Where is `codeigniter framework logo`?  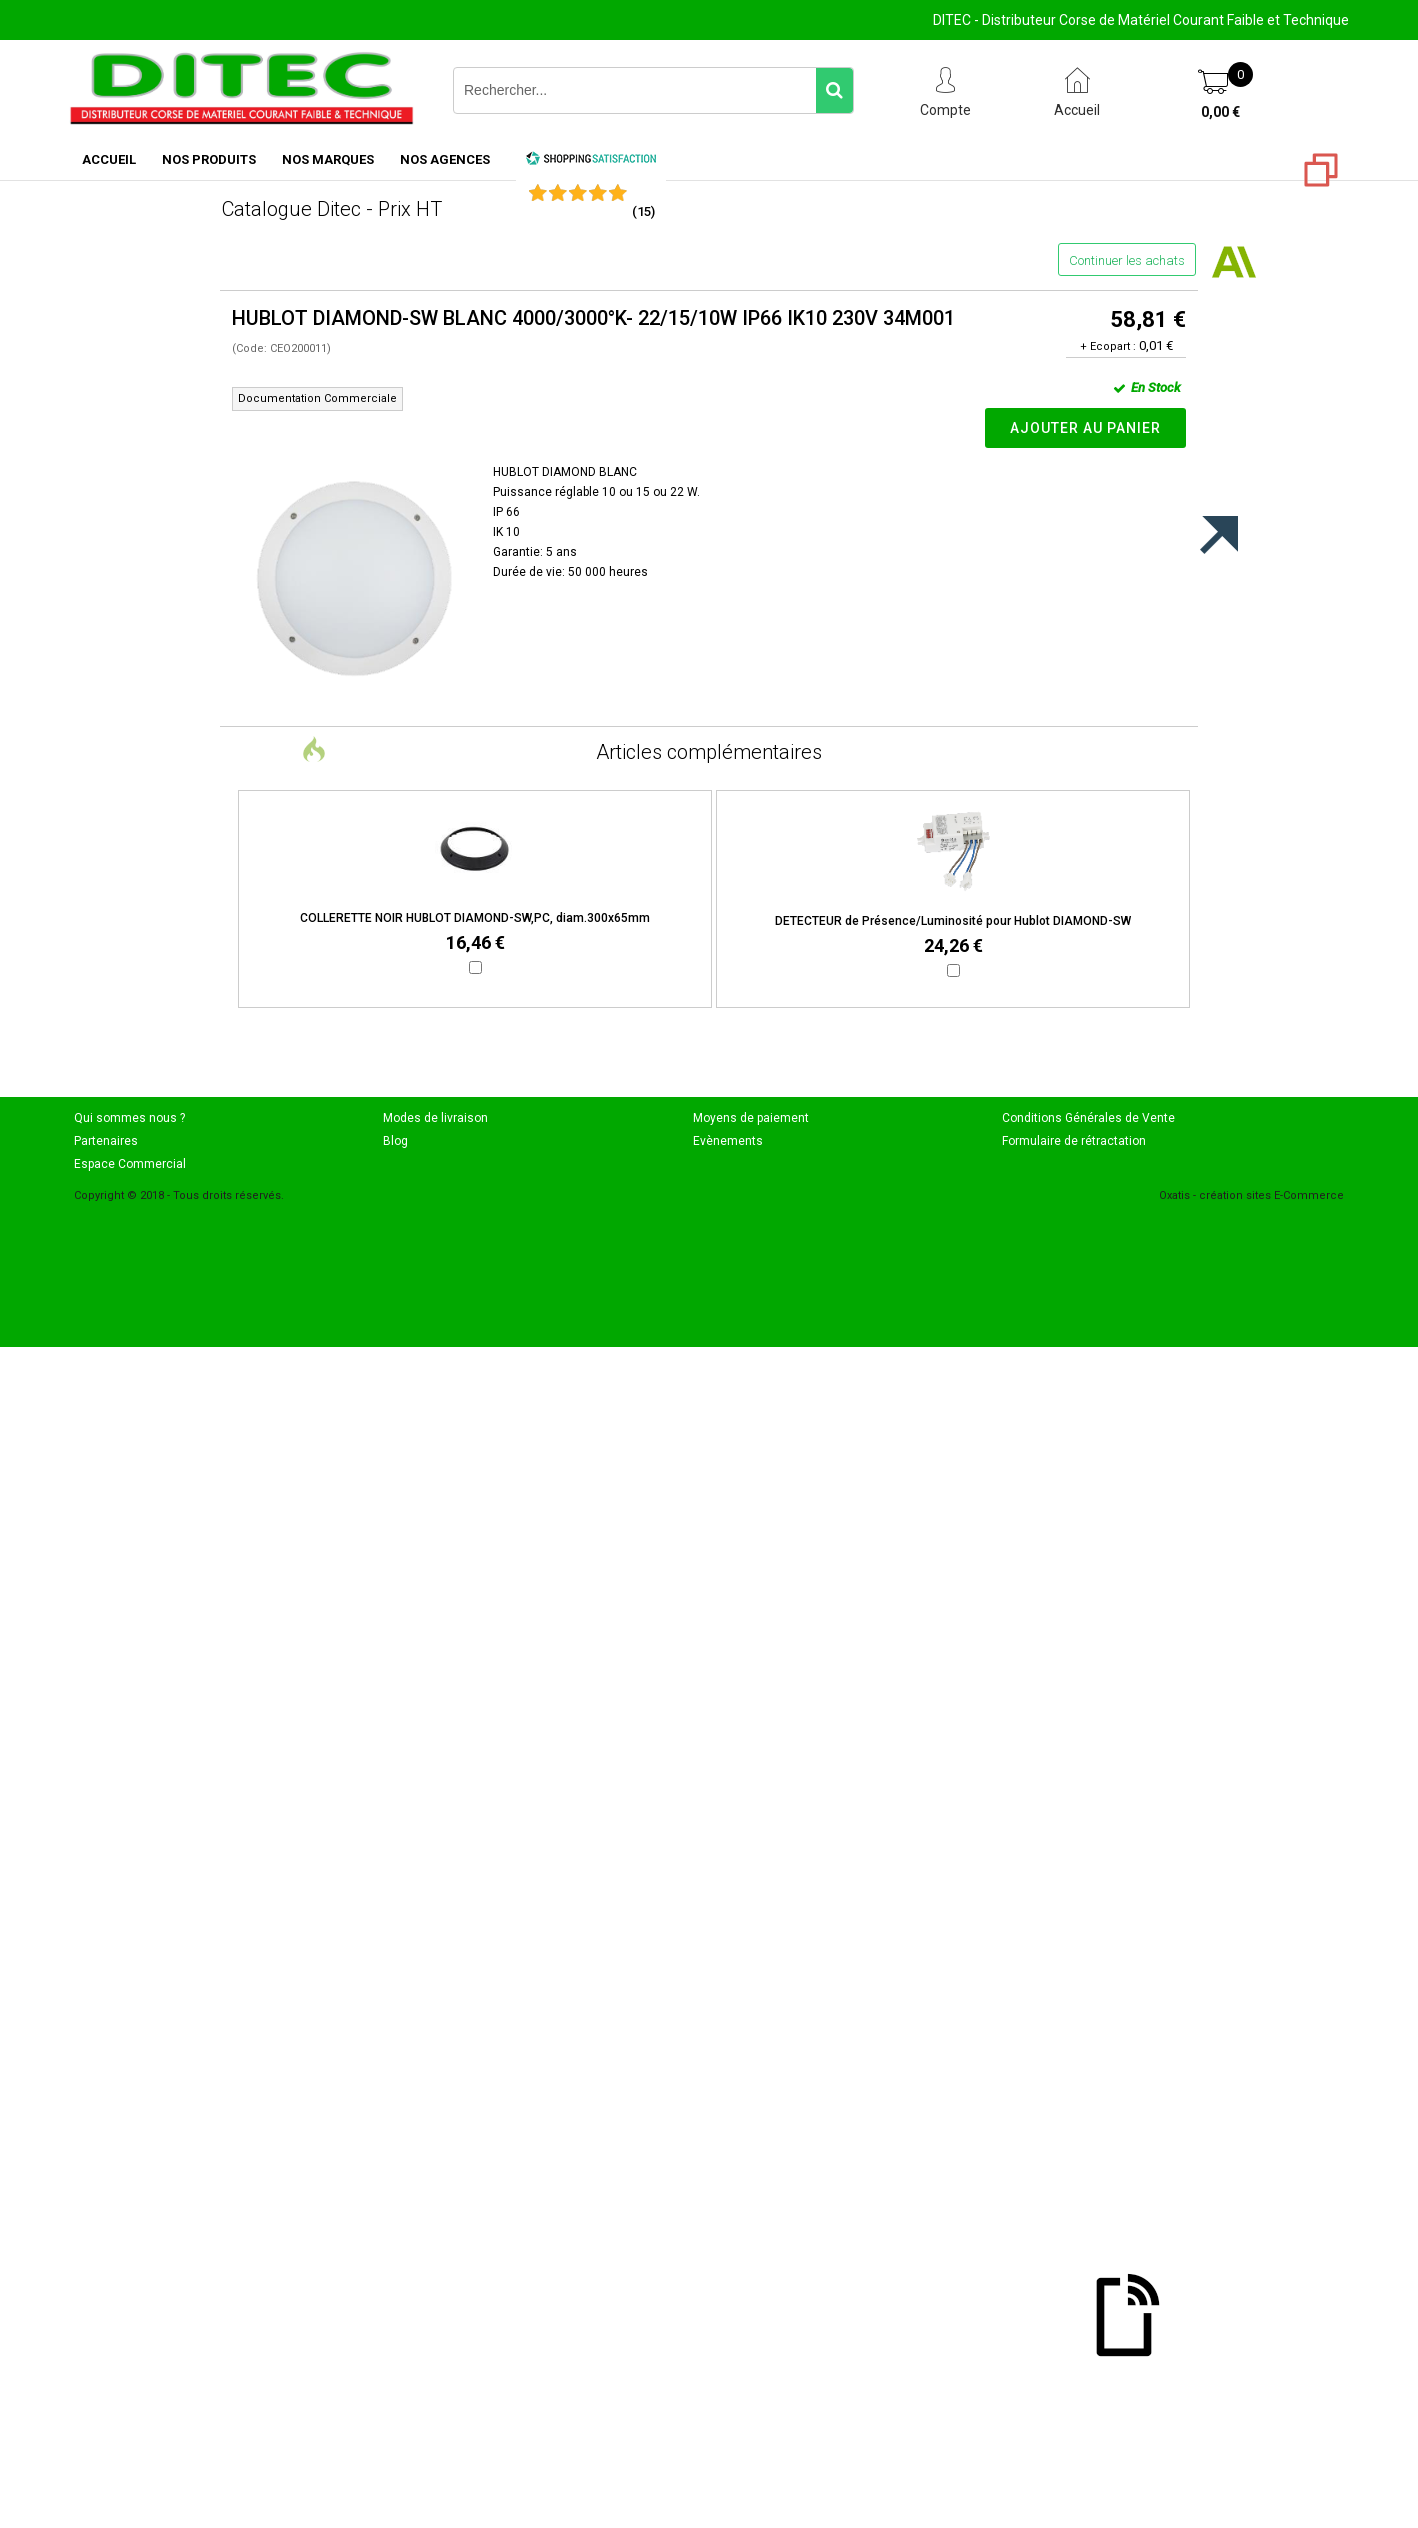 codeigniter framework logo is located at coordinates (314, 749).